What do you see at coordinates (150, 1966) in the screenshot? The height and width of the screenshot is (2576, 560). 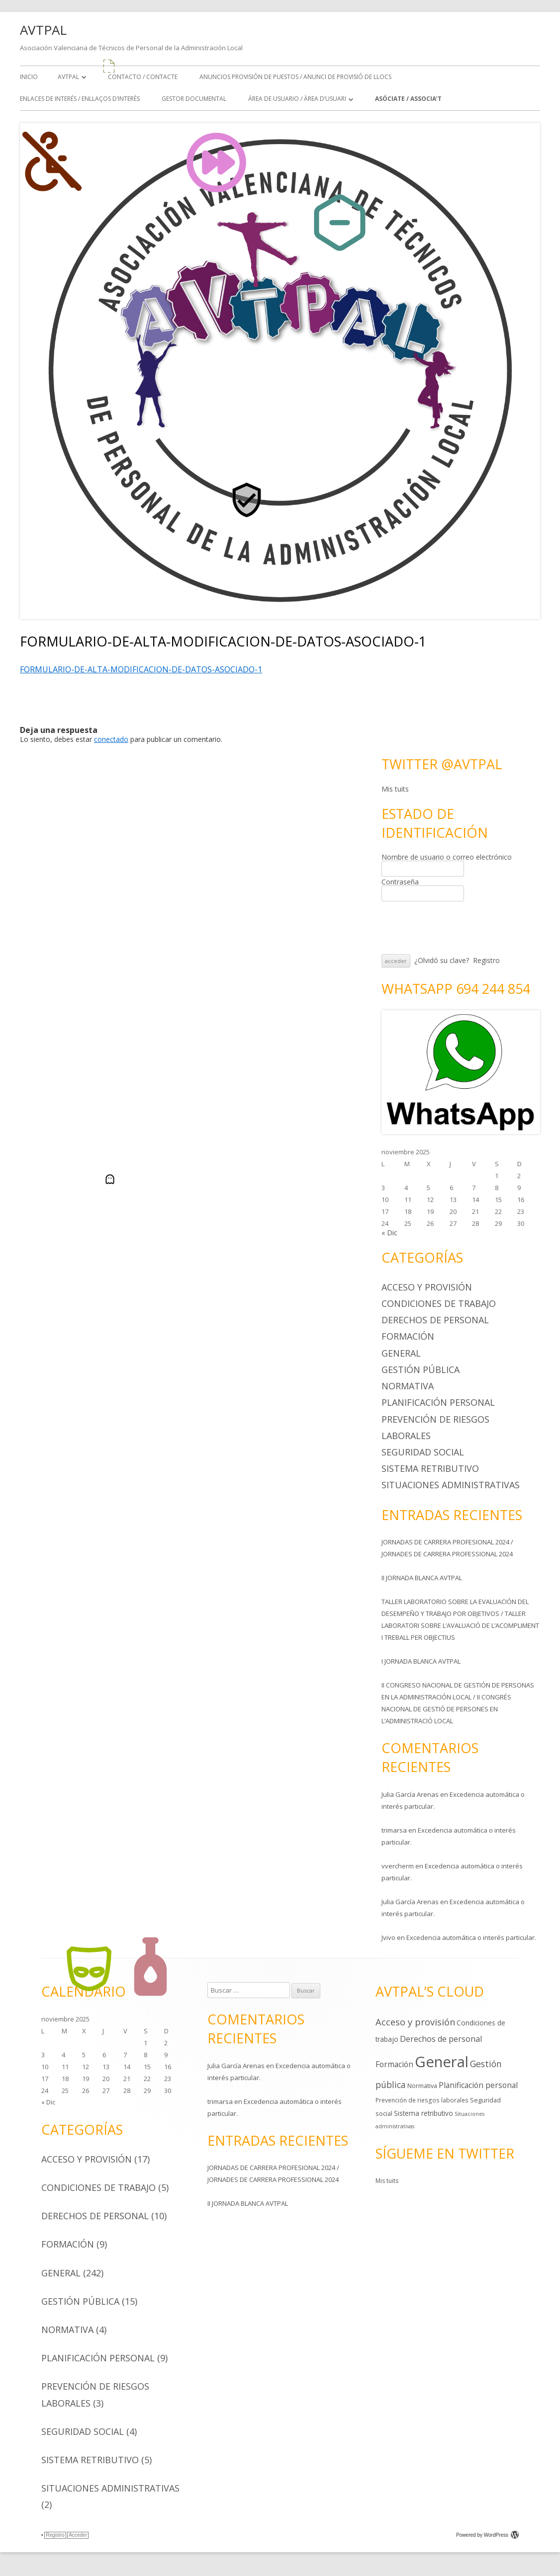 I see `indicates liquid medication or dosage` at bounding box center [150, 1966].